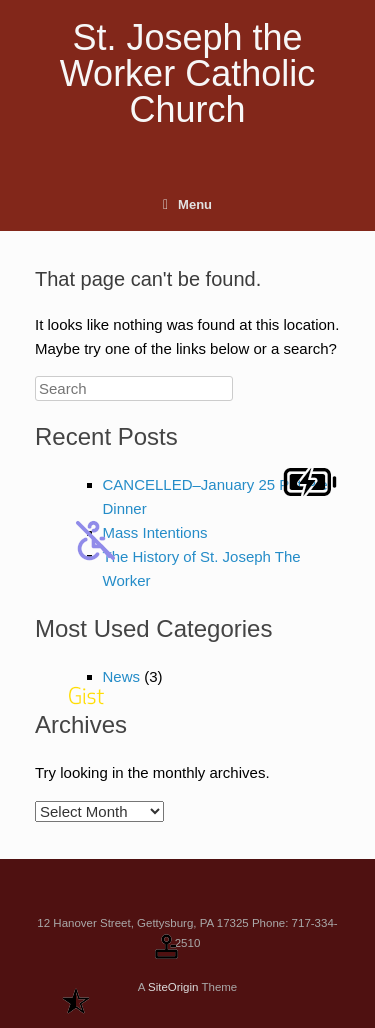  I want to click on open github gist to share code snippets, so click(87, 695).